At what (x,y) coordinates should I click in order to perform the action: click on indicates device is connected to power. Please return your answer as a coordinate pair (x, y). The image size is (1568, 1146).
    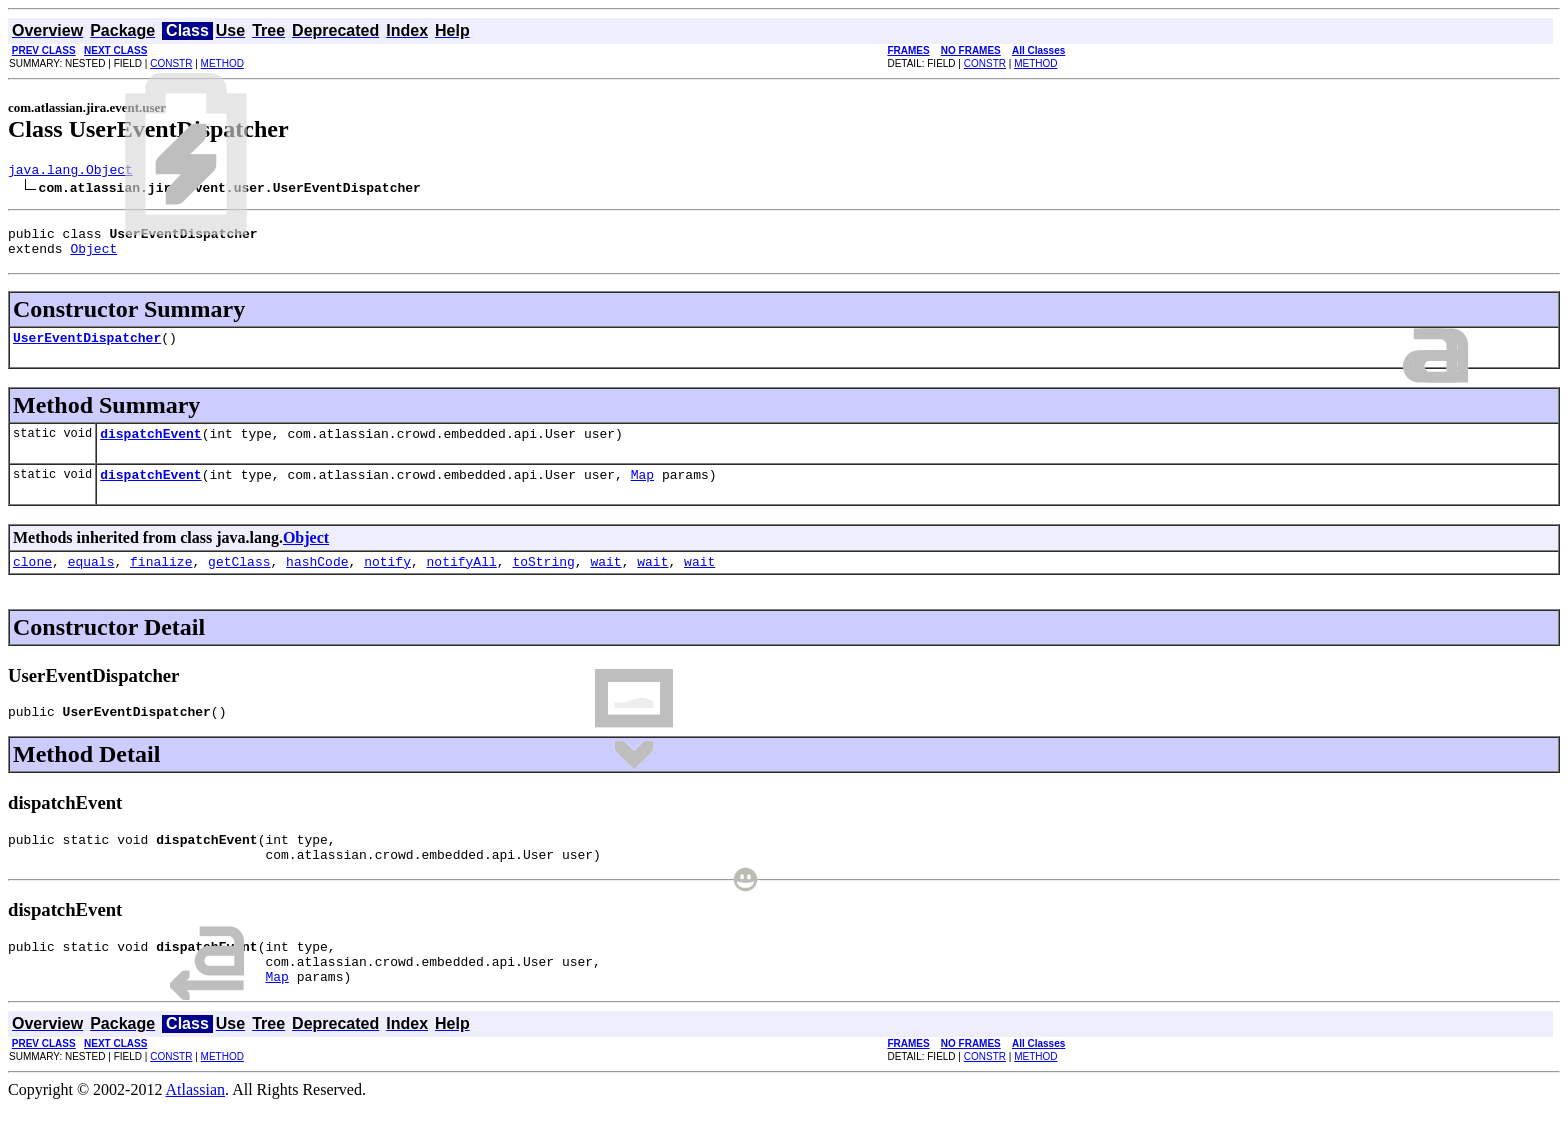
    Looking at the image, I should click on (186, 154).